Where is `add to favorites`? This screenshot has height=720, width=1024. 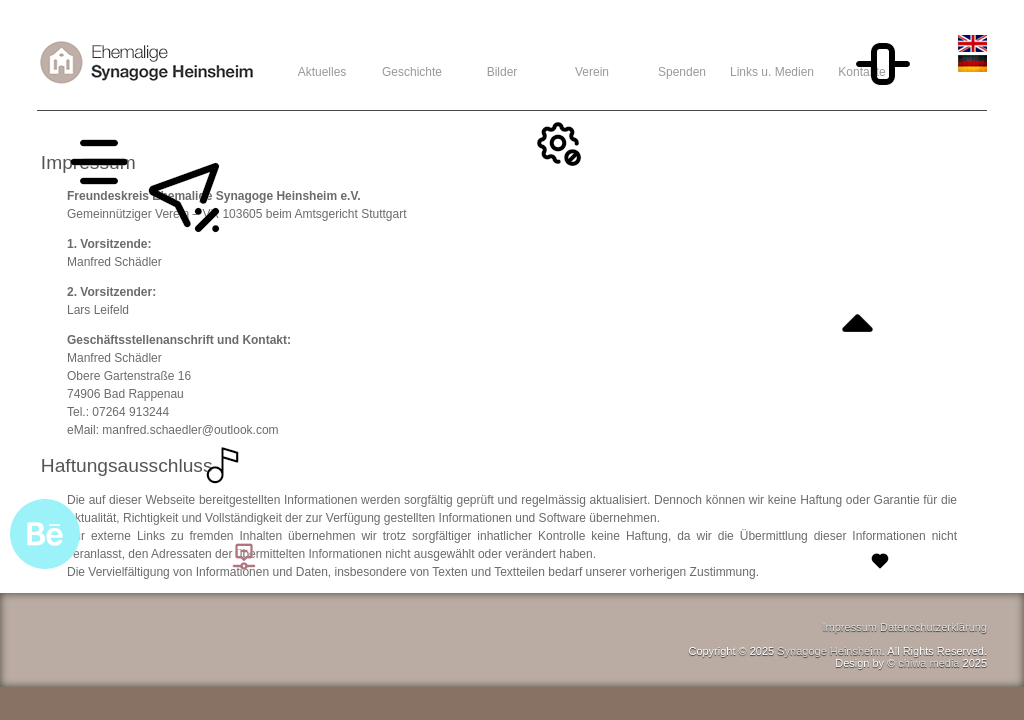
add to favorites is located at coordinates (880, 561).